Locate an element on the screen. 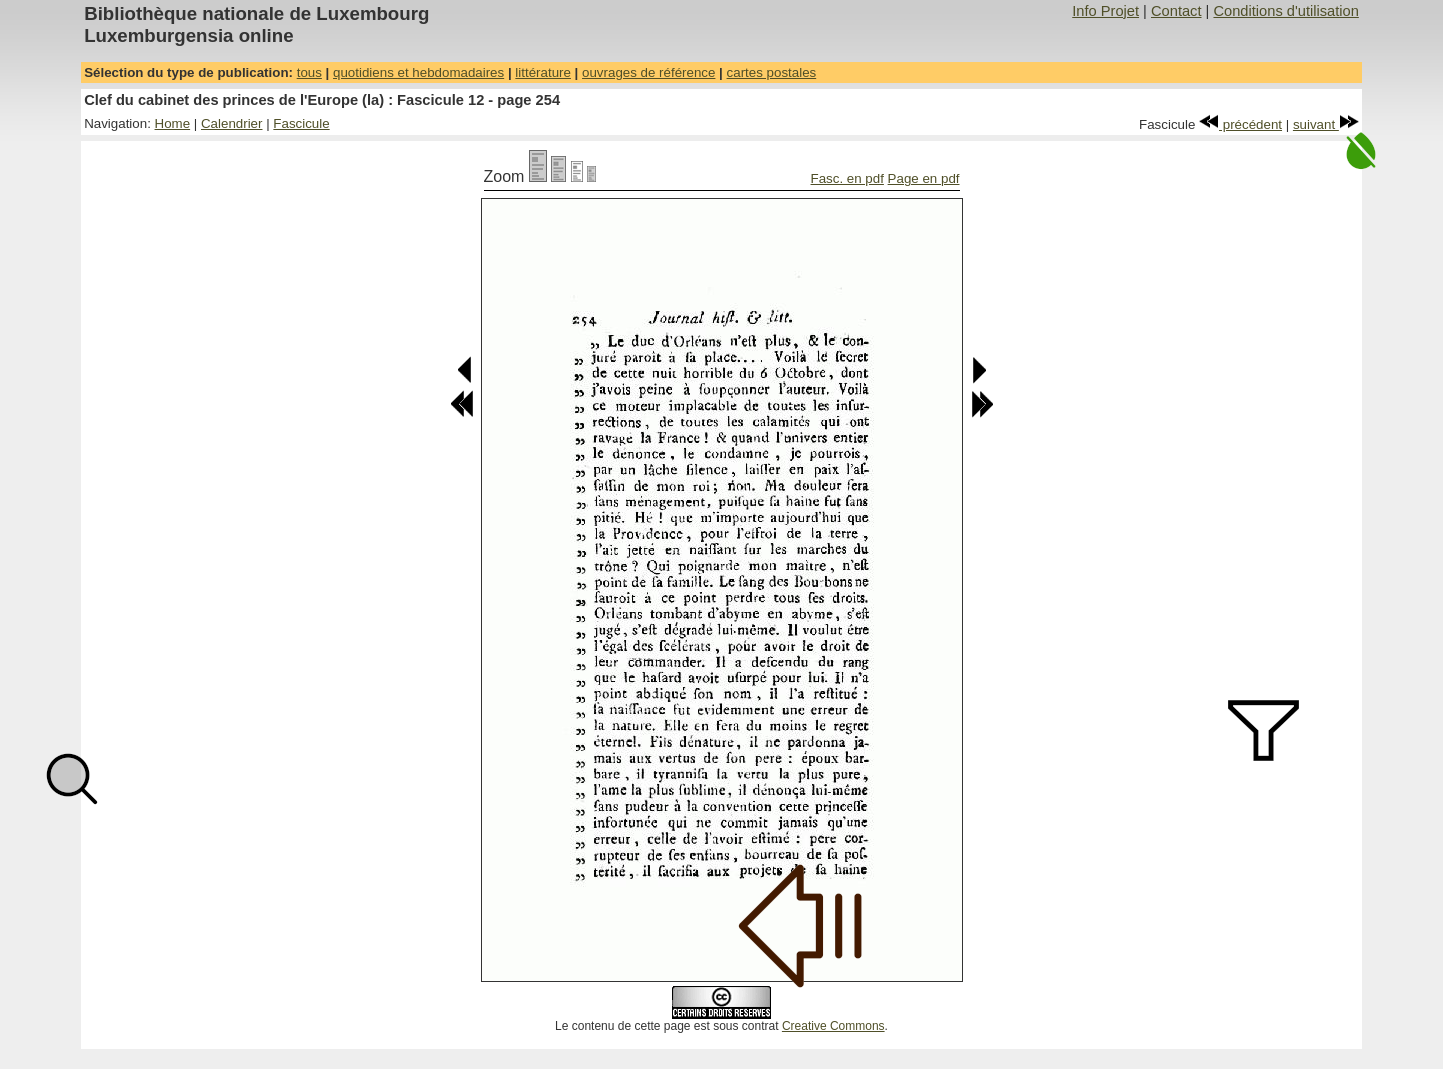 Image resolution: width=1443 pixels, height=1069 pixels. go back multiple steps is located at coordinates (805, 926).